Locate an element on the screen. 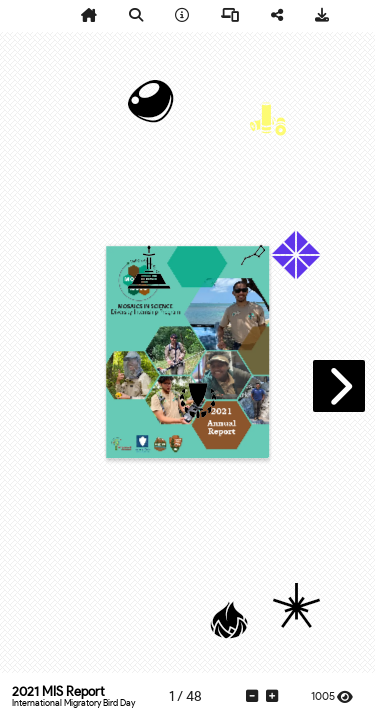  select shotgun ammo type is located at coordinates (268, 119).